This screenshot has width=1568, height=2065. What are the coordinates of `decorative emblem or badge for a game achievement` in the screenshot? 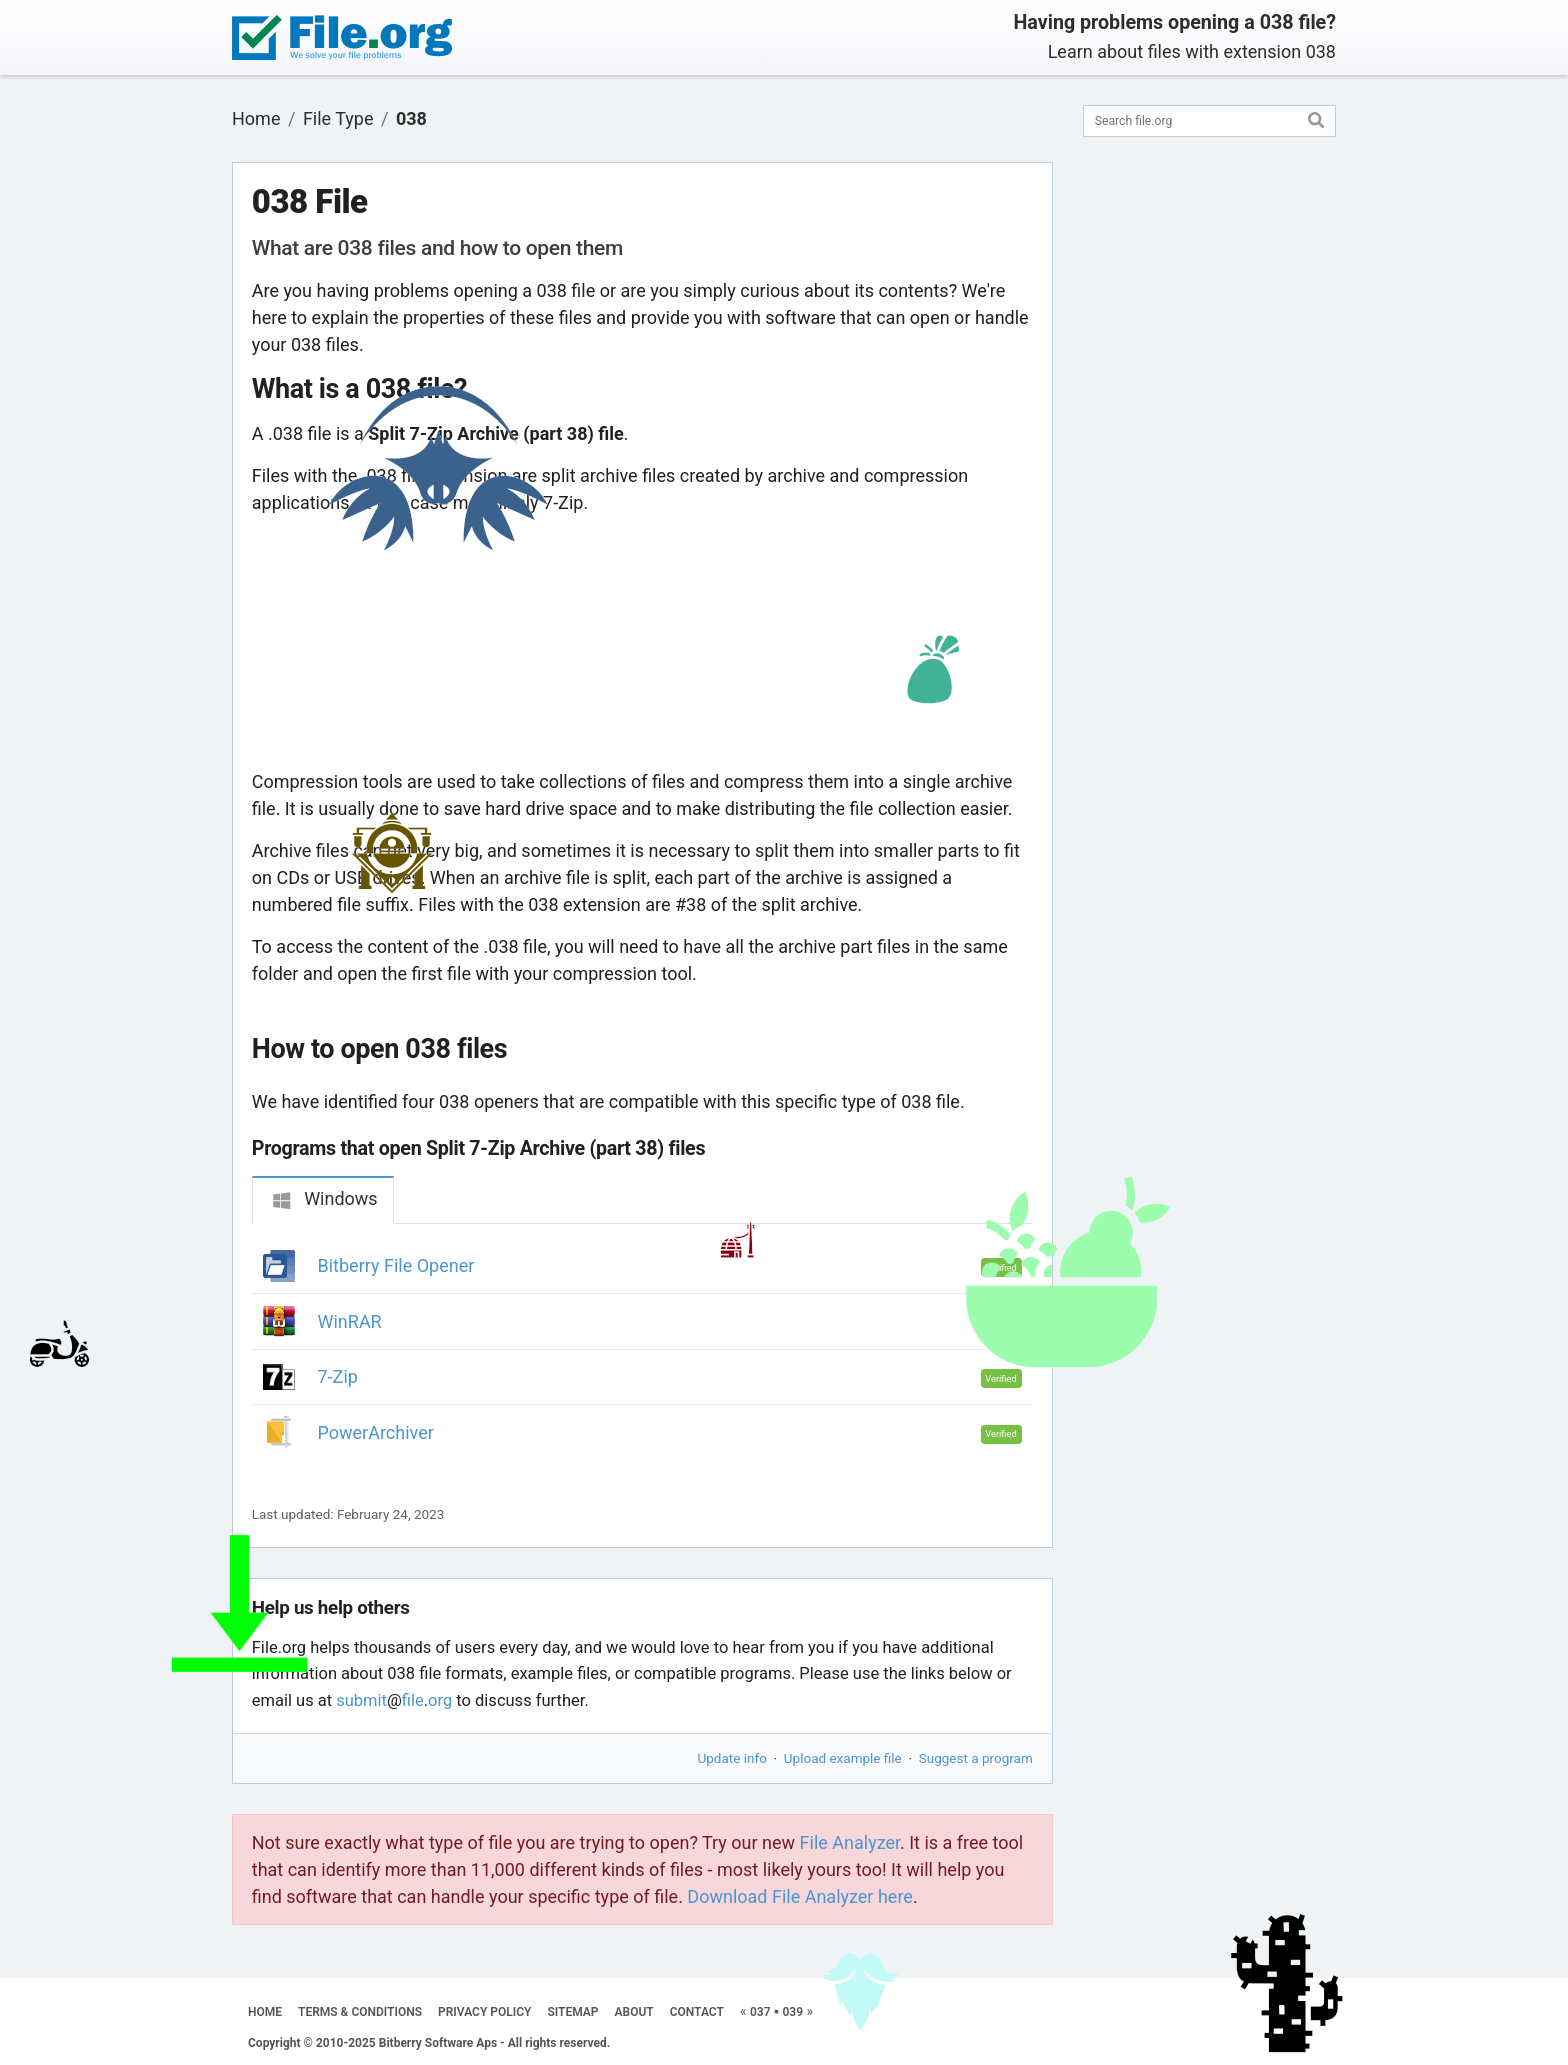 It's located at (392, 853).